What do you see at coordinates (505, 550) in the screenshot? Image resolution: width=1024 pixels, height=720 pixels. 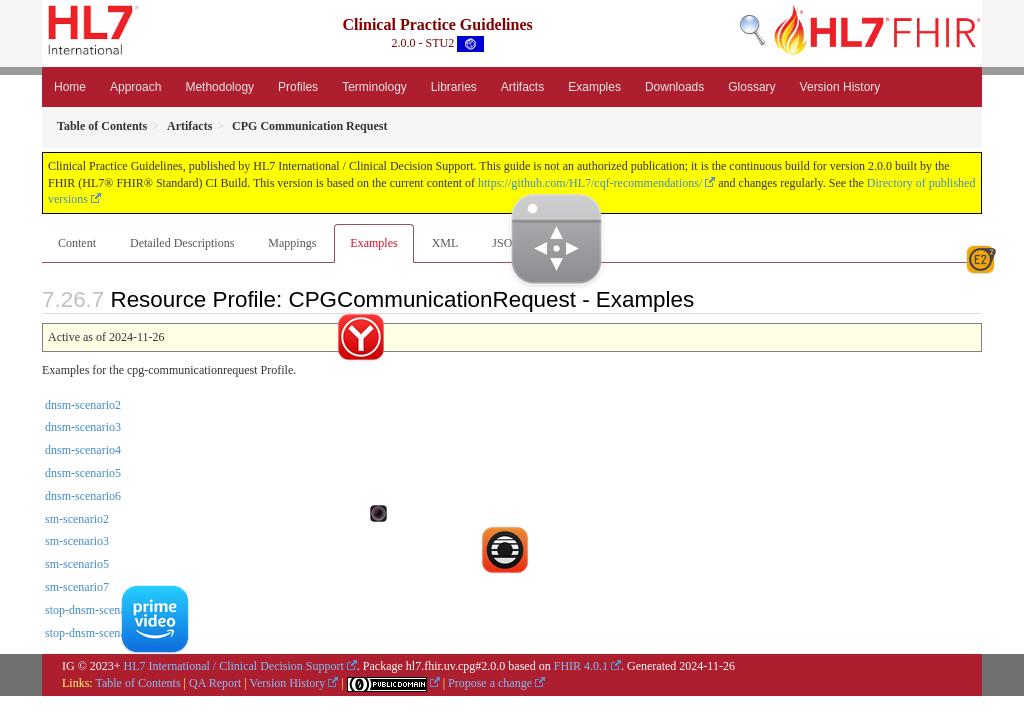 I see `launch aperture desk job game` at bounding box center [505, 550].